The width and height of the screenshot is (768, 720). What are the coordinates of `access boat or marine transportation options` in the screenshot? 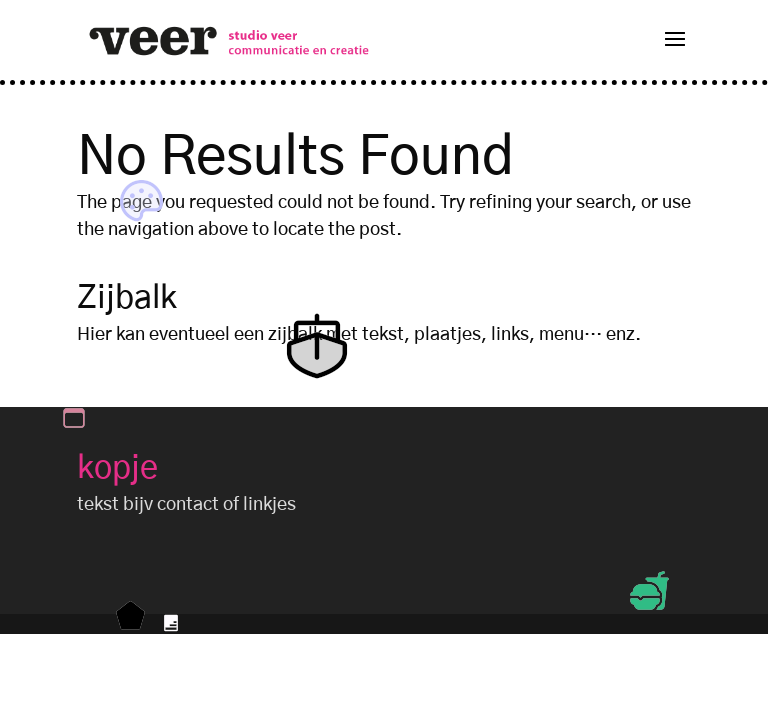 It's located at (317, 346).